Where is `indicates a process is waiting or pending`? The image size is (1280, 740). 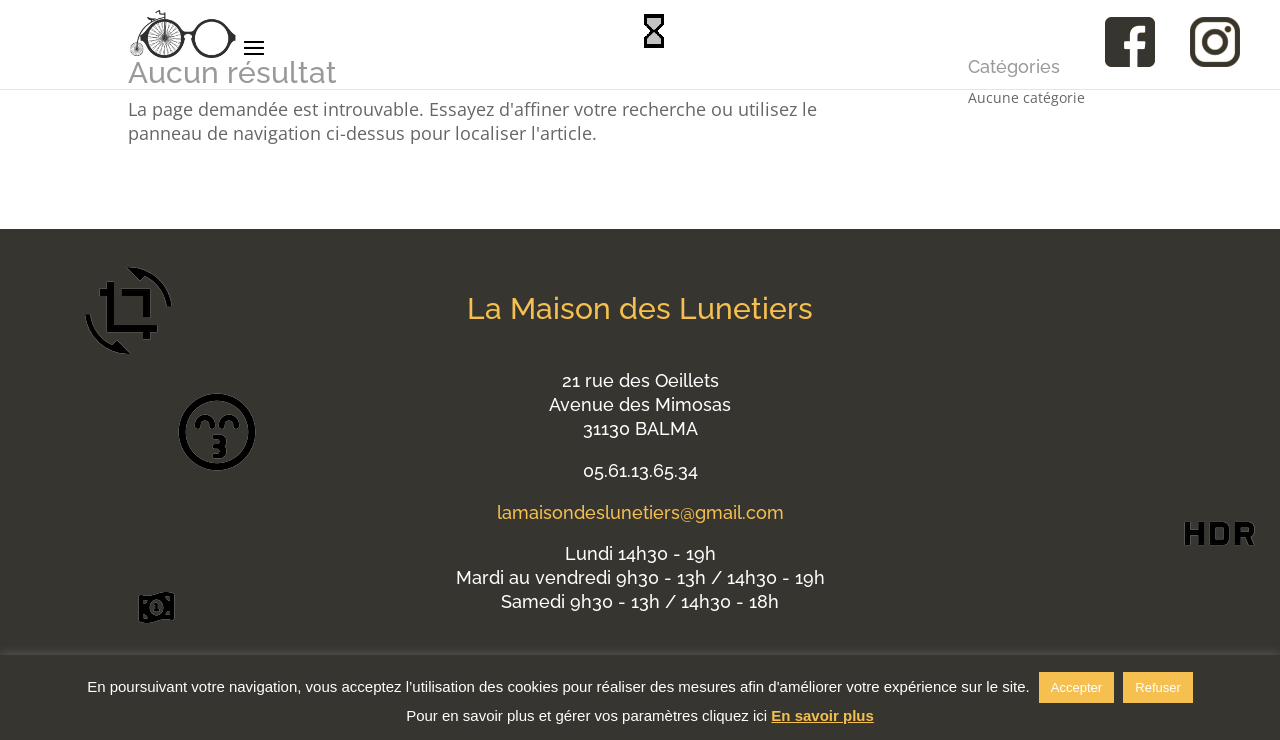 indicates a process is waiting or pending is located at coordinates (654, 31).